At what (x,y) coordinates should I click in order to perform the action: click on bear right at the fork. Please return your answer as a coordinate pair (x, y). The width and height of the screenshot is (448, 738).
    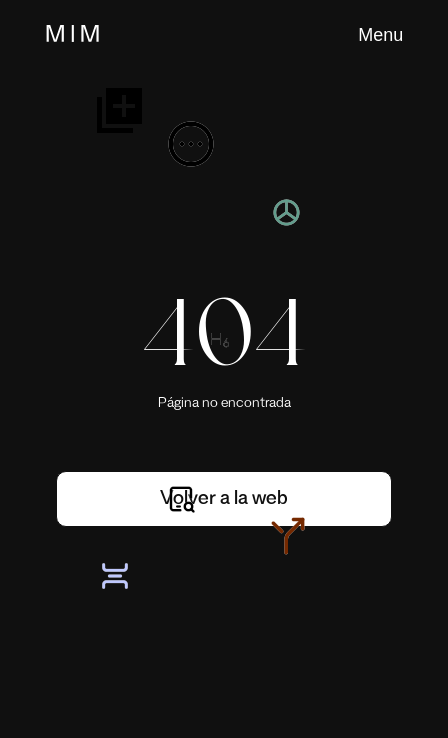
    Looking at the image, I should click on (288, 536).